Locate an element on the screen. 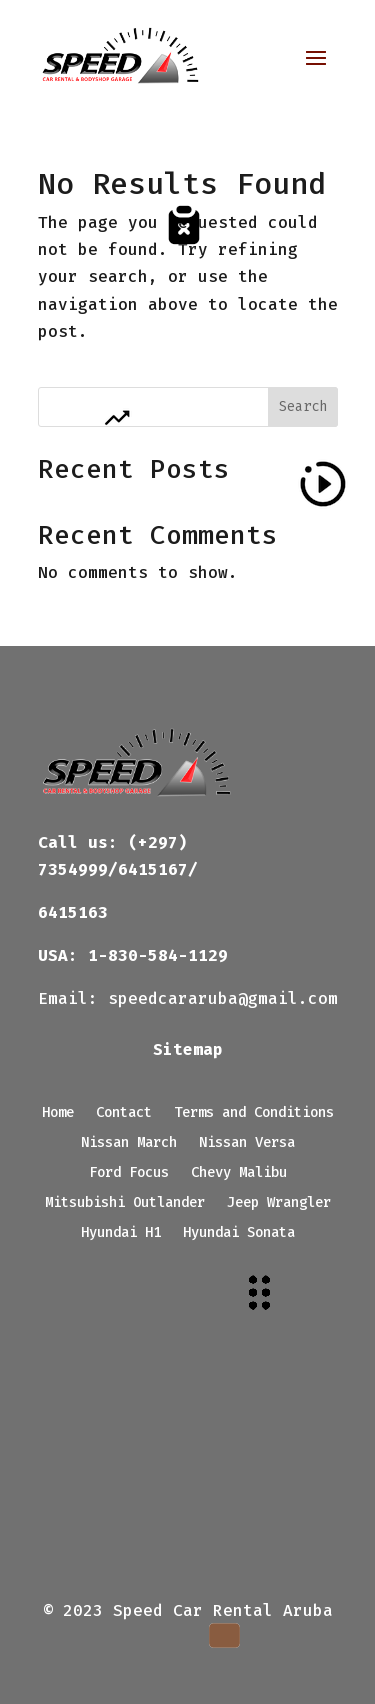 The height and width of the screenshot is (1704, 375). view trending or popular content is located at coordinates (117, 418).